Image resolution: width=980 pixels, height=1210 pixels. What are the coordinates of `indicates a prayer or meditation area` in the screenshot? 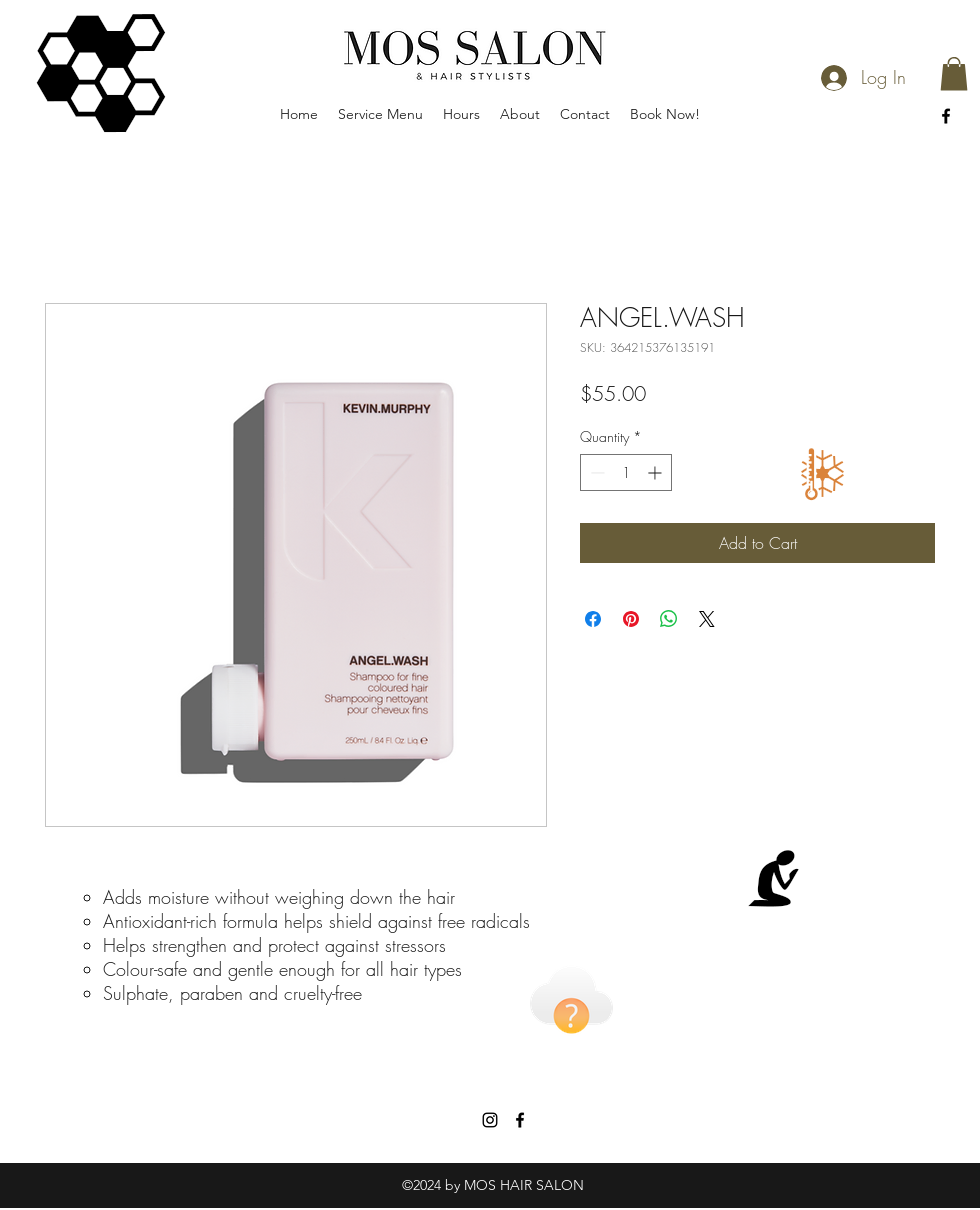 It's located at (773, 876).